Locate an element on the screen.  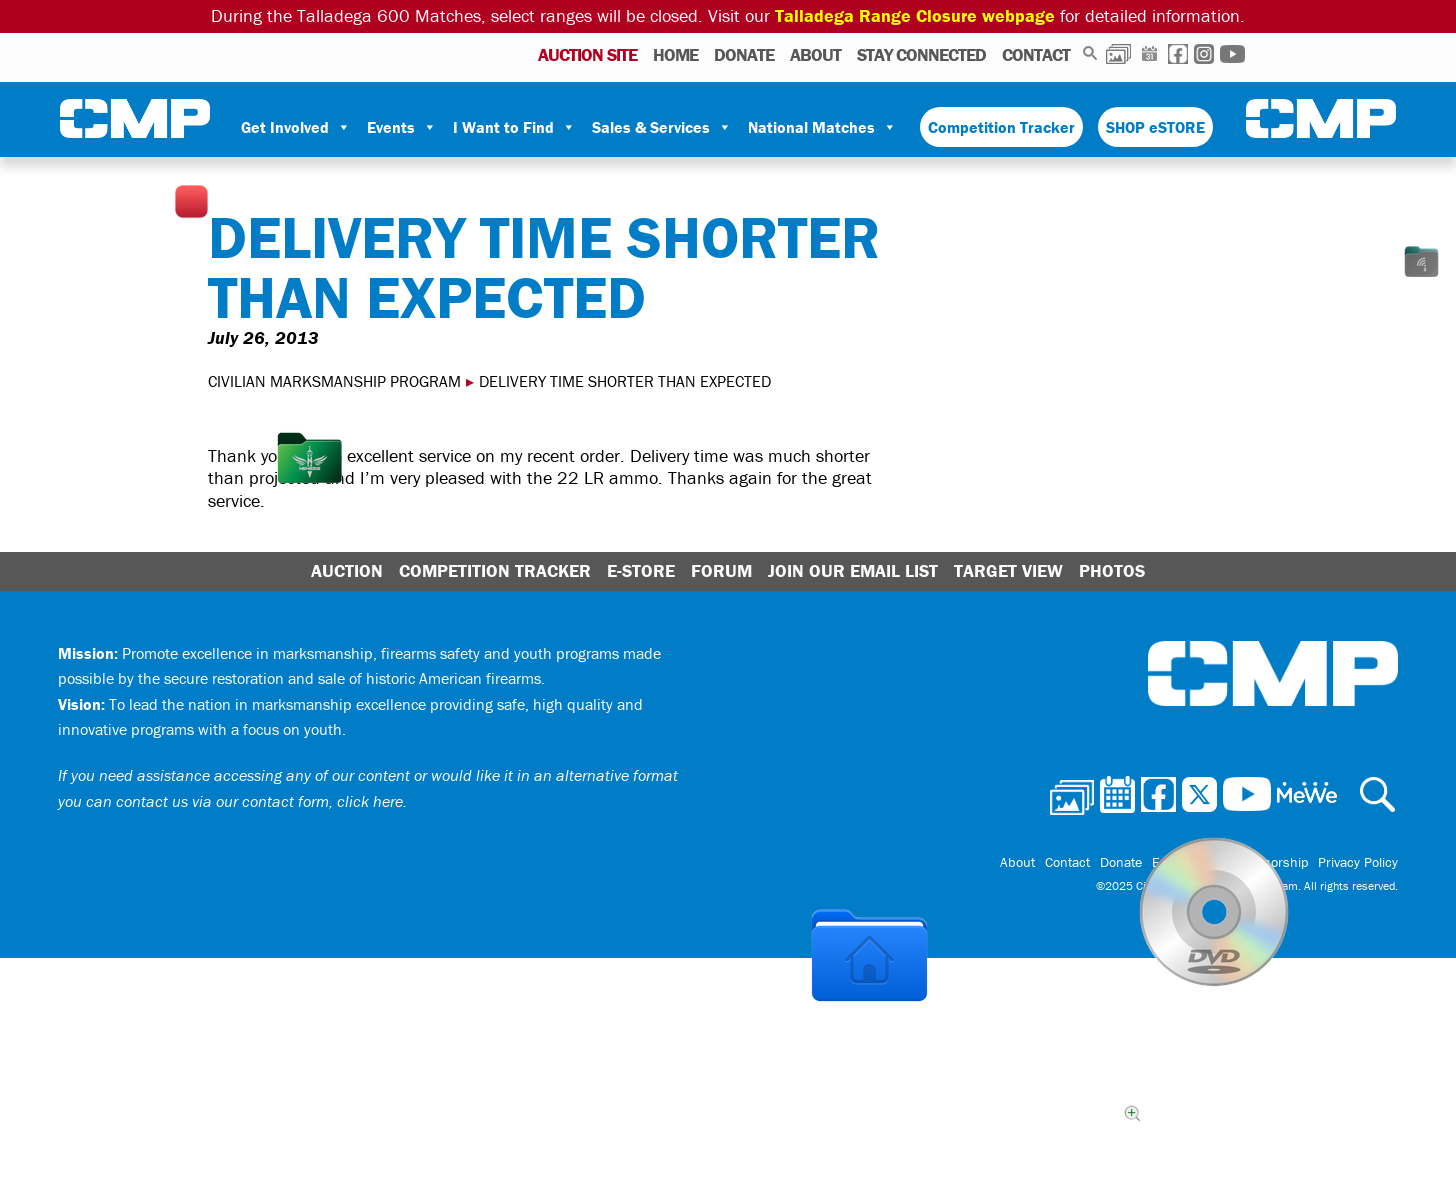
open insync cloud sync folder is located at coordinates (1421, 261).